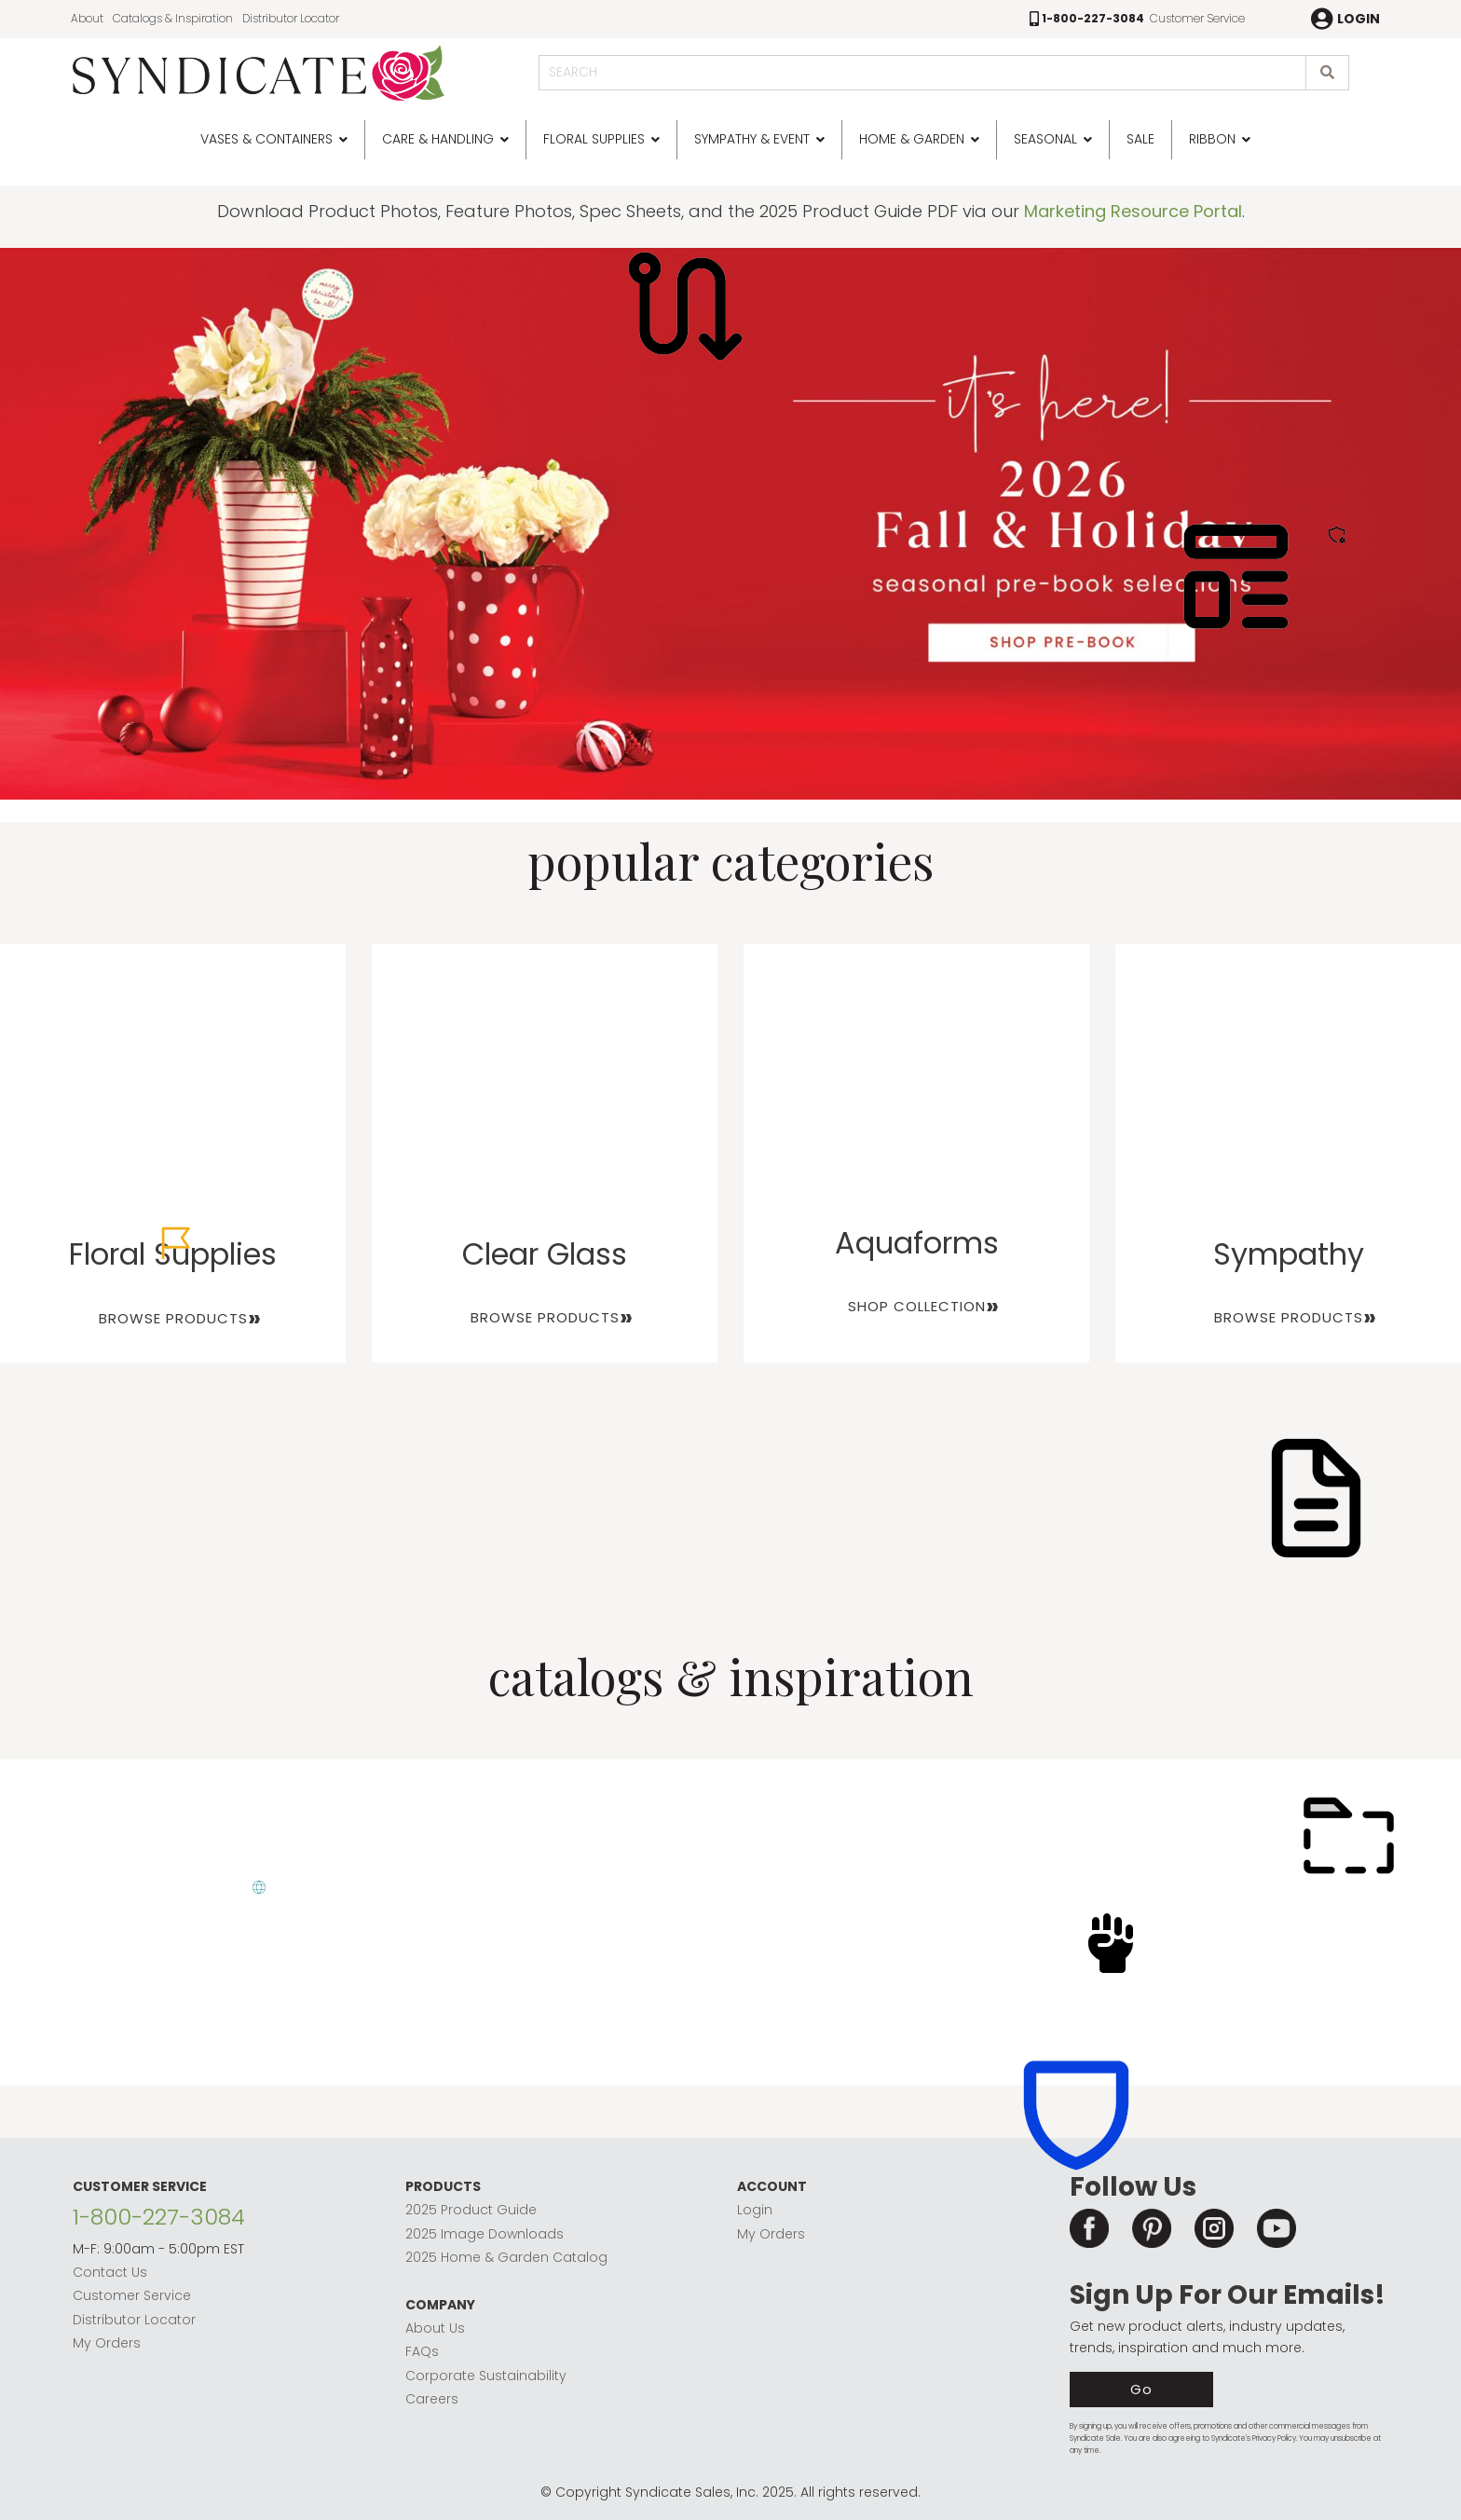 The width and height of the screenshot is (1461, 2520). Describe the element at coordinates (1236, 576) in the screenshot. I see `access page or document templates` at that location.